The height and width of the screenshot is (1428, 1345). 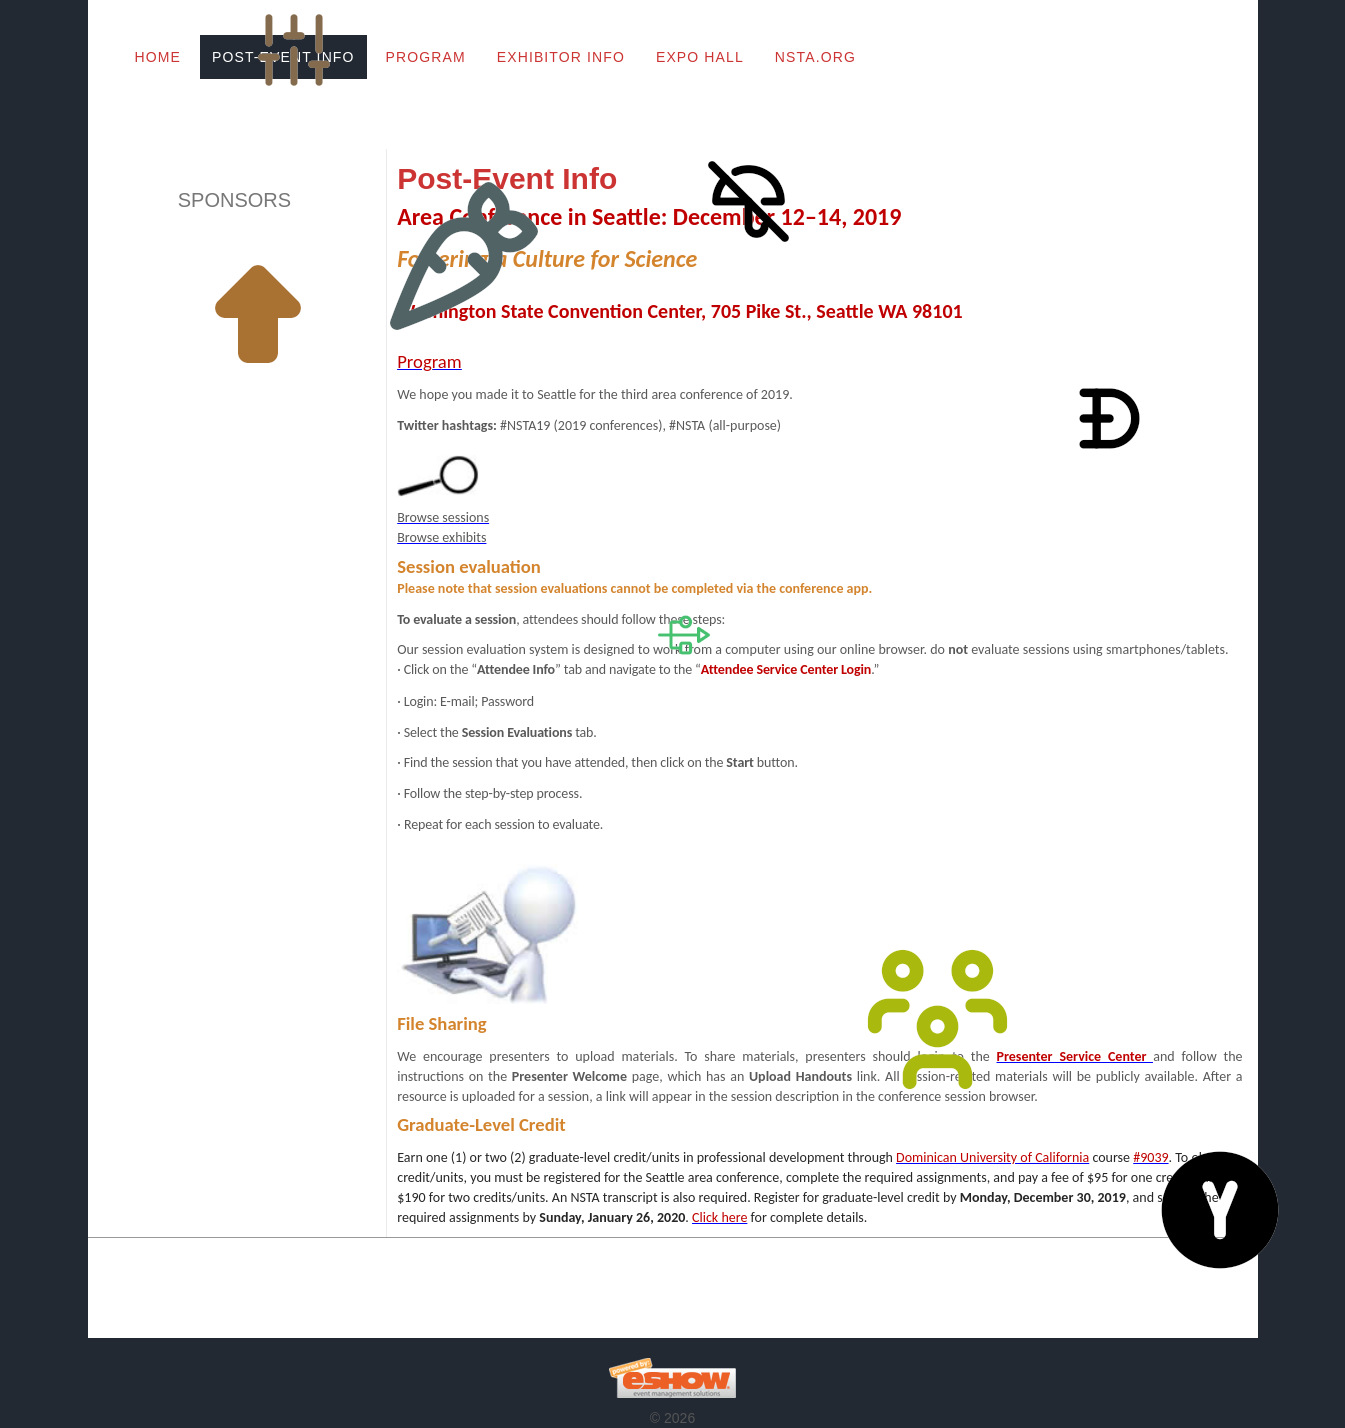 What do you see at coordinates (460, 259) in the screenshot?
I see `browse vegetable or produce category` at bounding box center [460, 259].